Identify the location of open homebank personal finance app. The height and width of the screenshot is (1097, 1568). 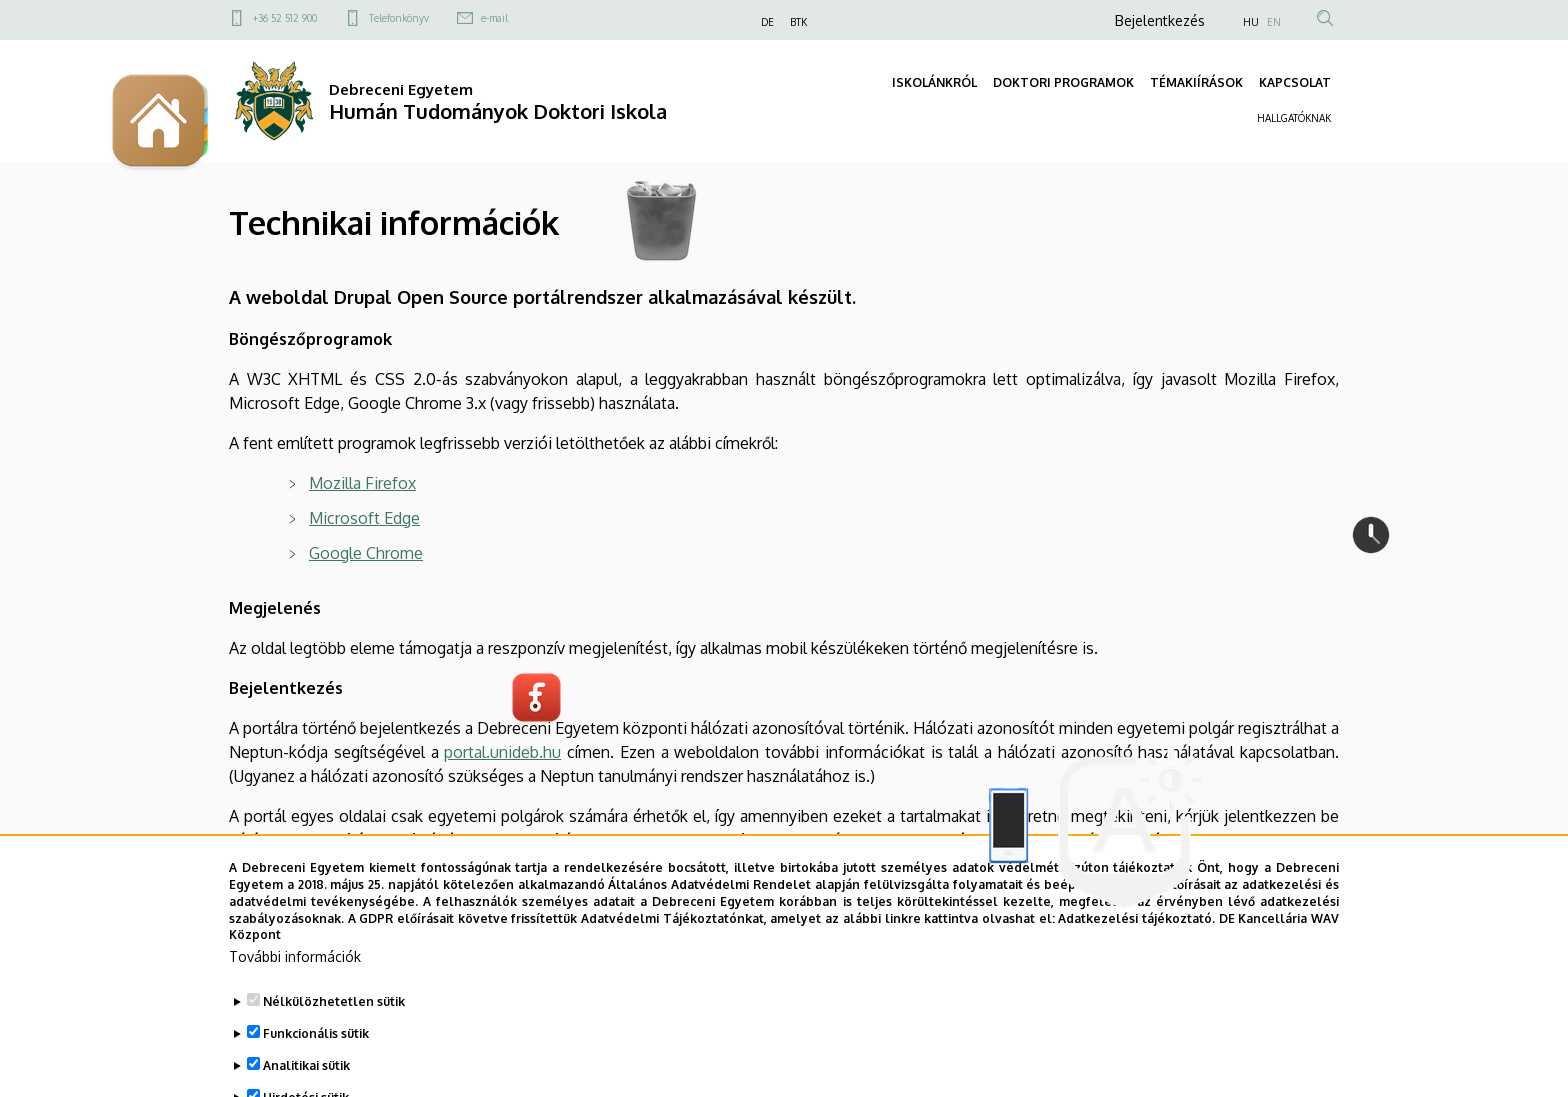
(158, 120).